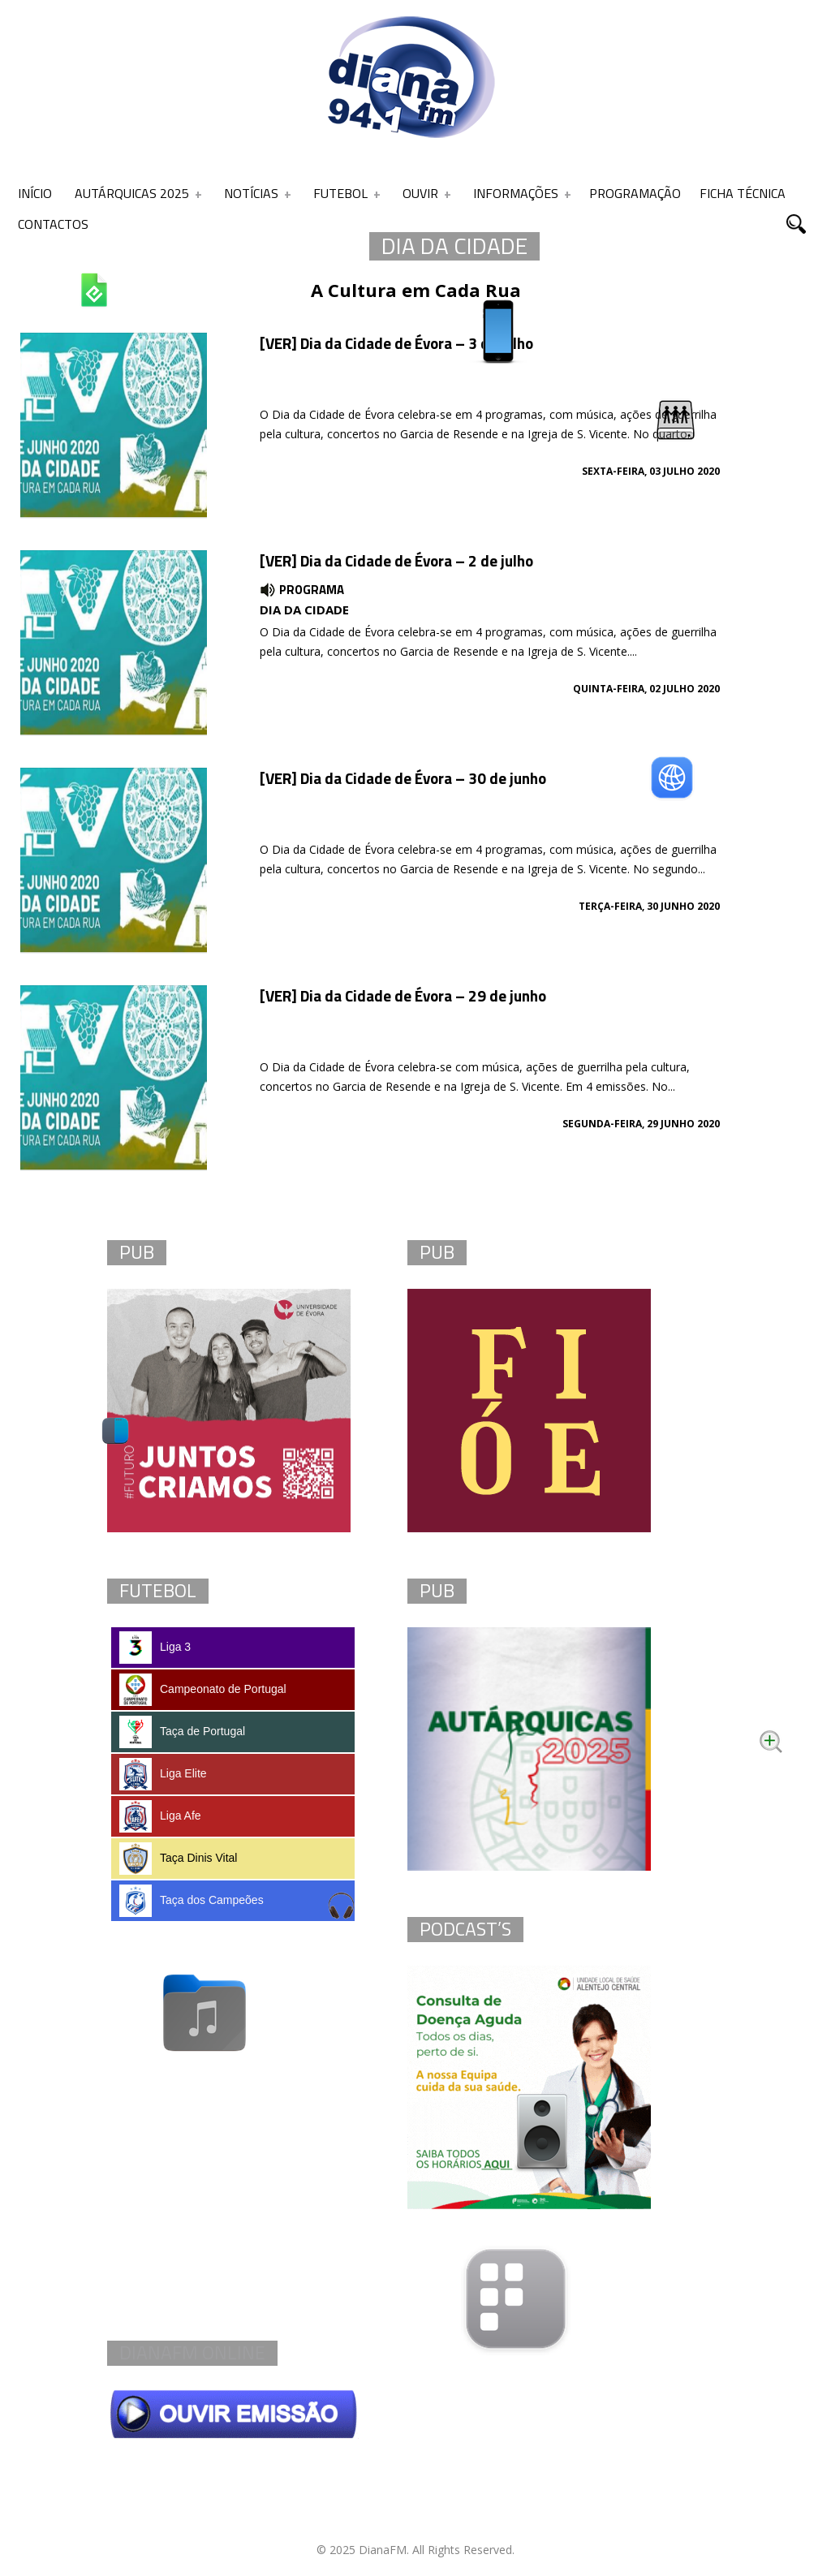  Describe the element at coordinates (341, 1906) in the screenshot. I see `connect bluetooth headphones` at that location.